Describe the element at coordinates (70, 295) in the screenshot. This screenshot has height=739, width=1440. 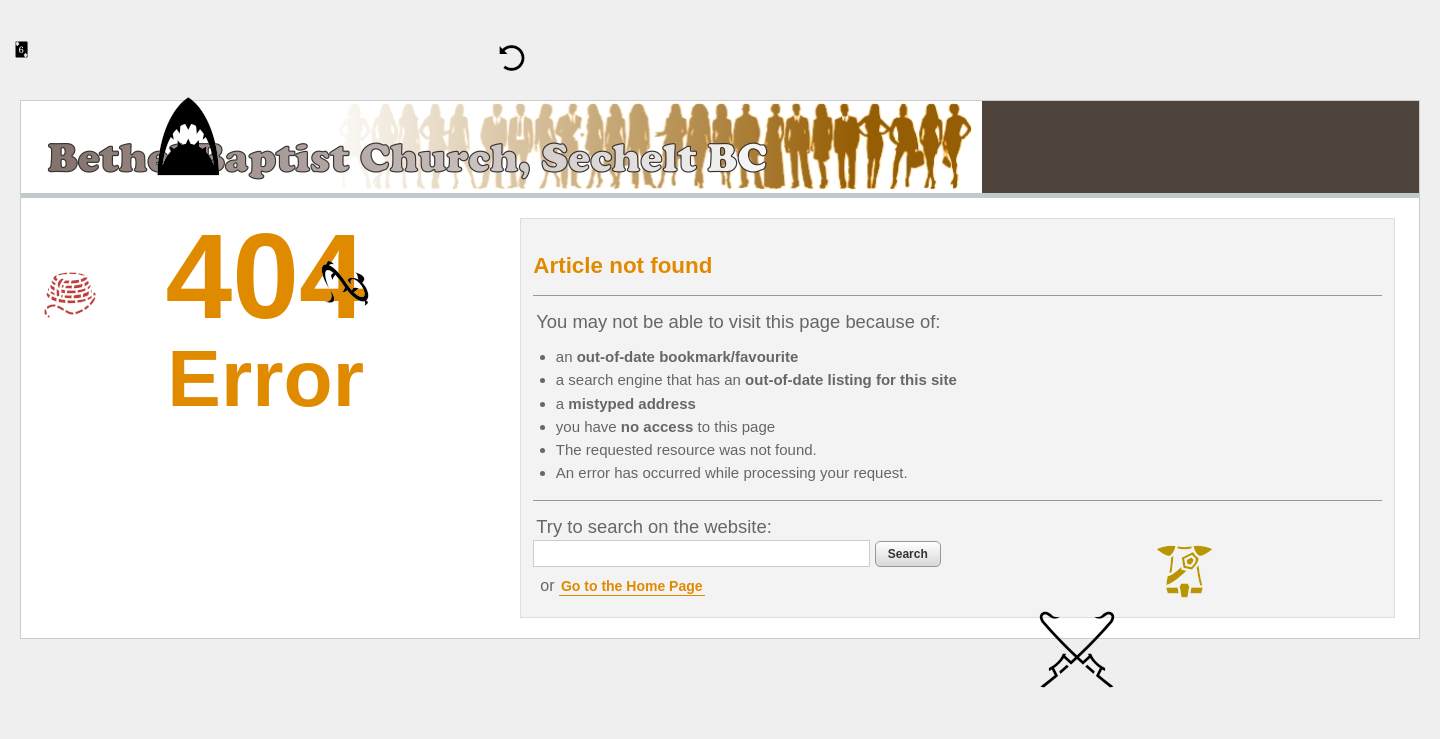
I see `equip rope item in inventory` at that location.